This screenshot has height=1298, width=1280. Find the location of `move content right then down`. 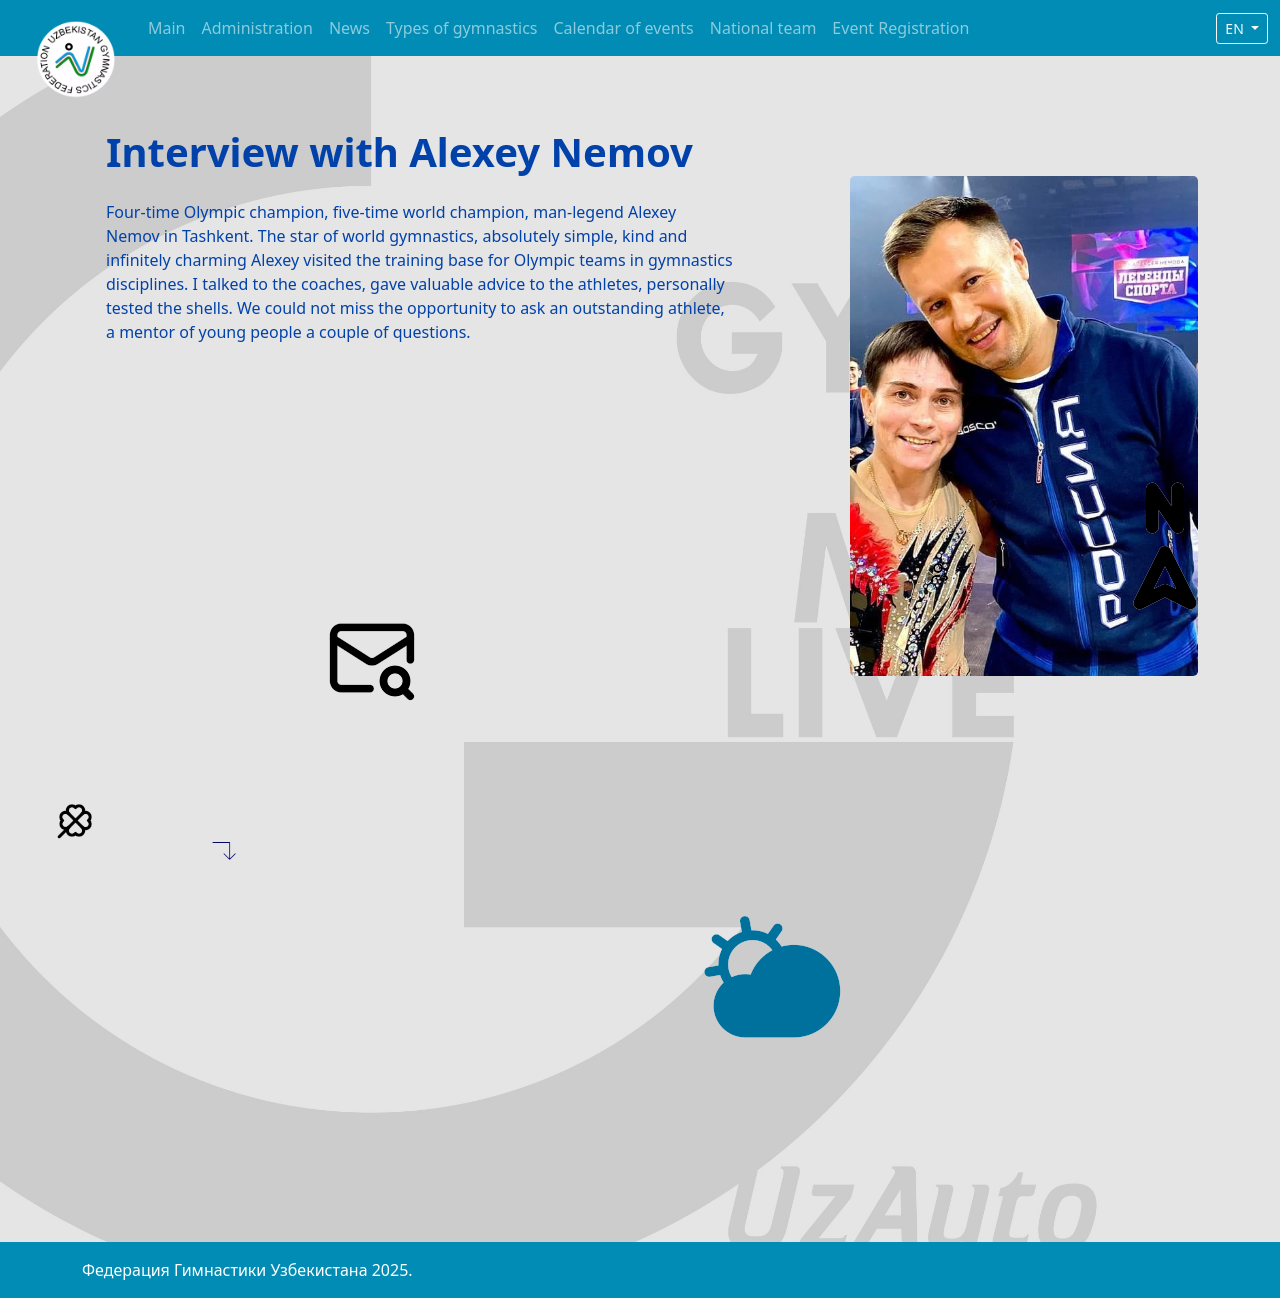

move content right then down is located at coordinates (224, 850).